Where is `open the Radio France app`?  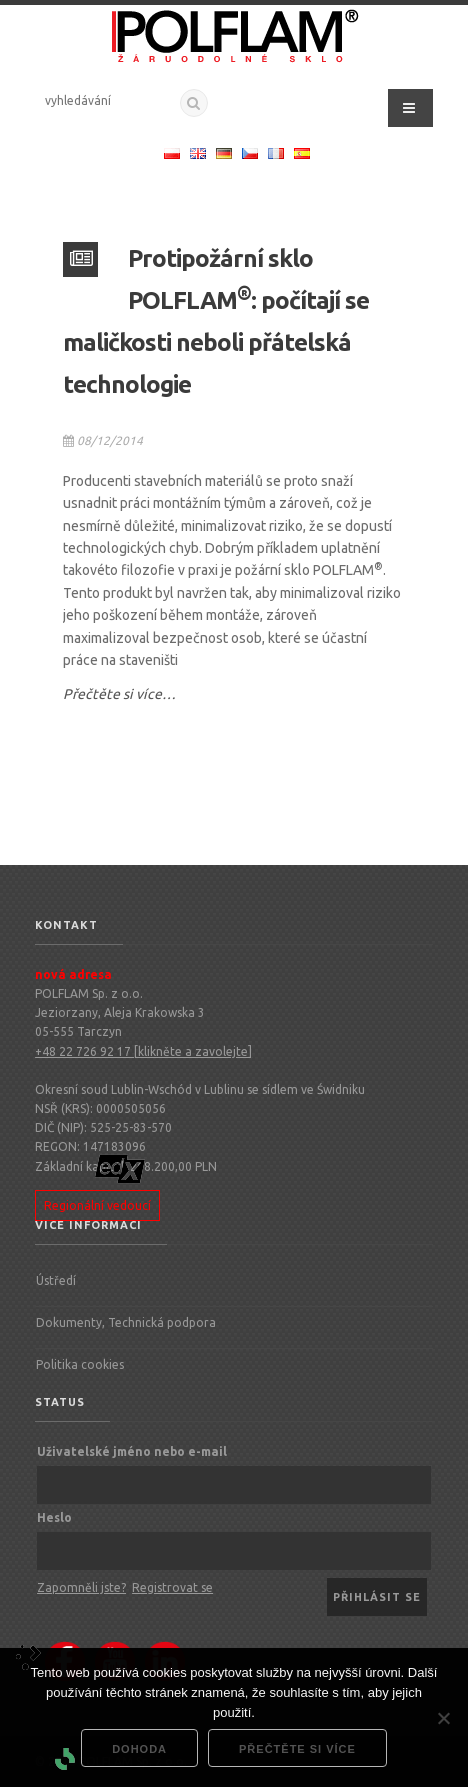
open the Radio France app is located at coordinates (65, 1759).